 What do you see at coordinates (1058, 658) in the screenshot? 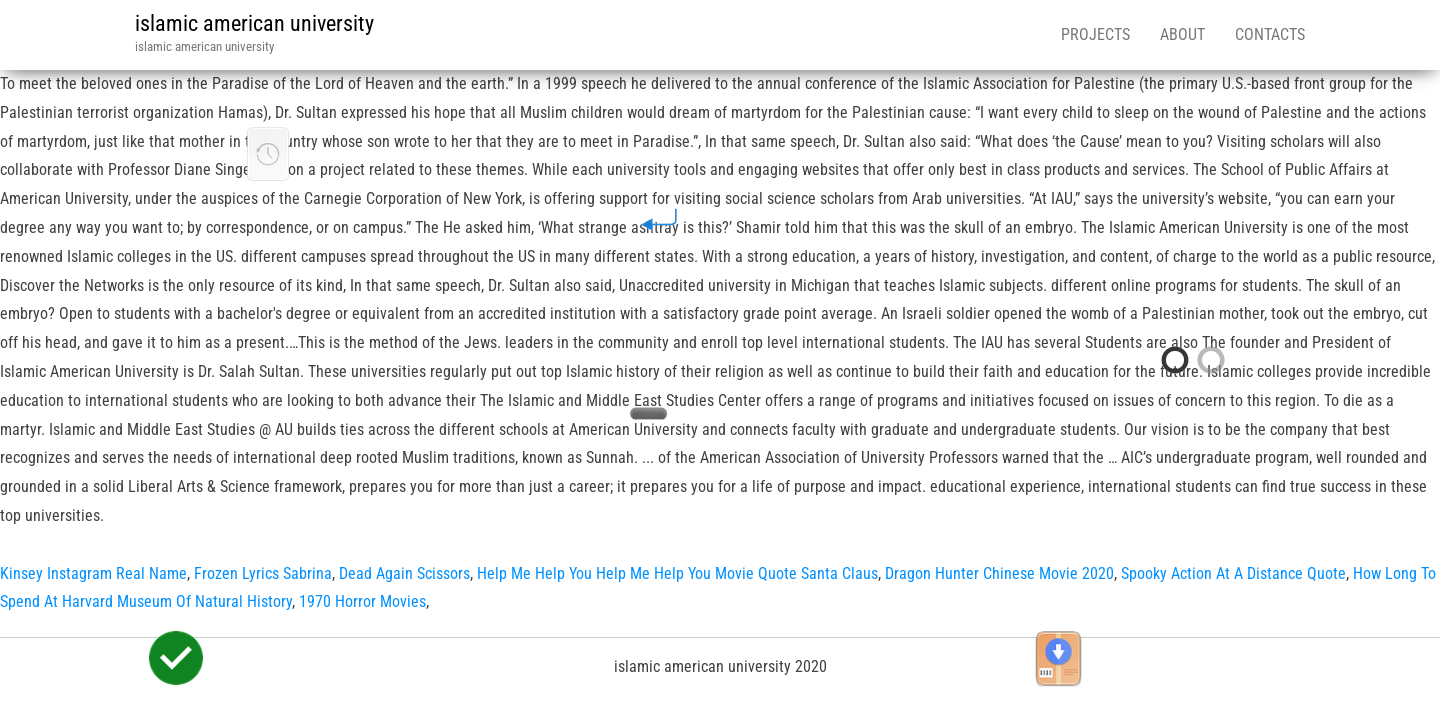
I see `downloading a software package` at bounding box center [1058, 658].